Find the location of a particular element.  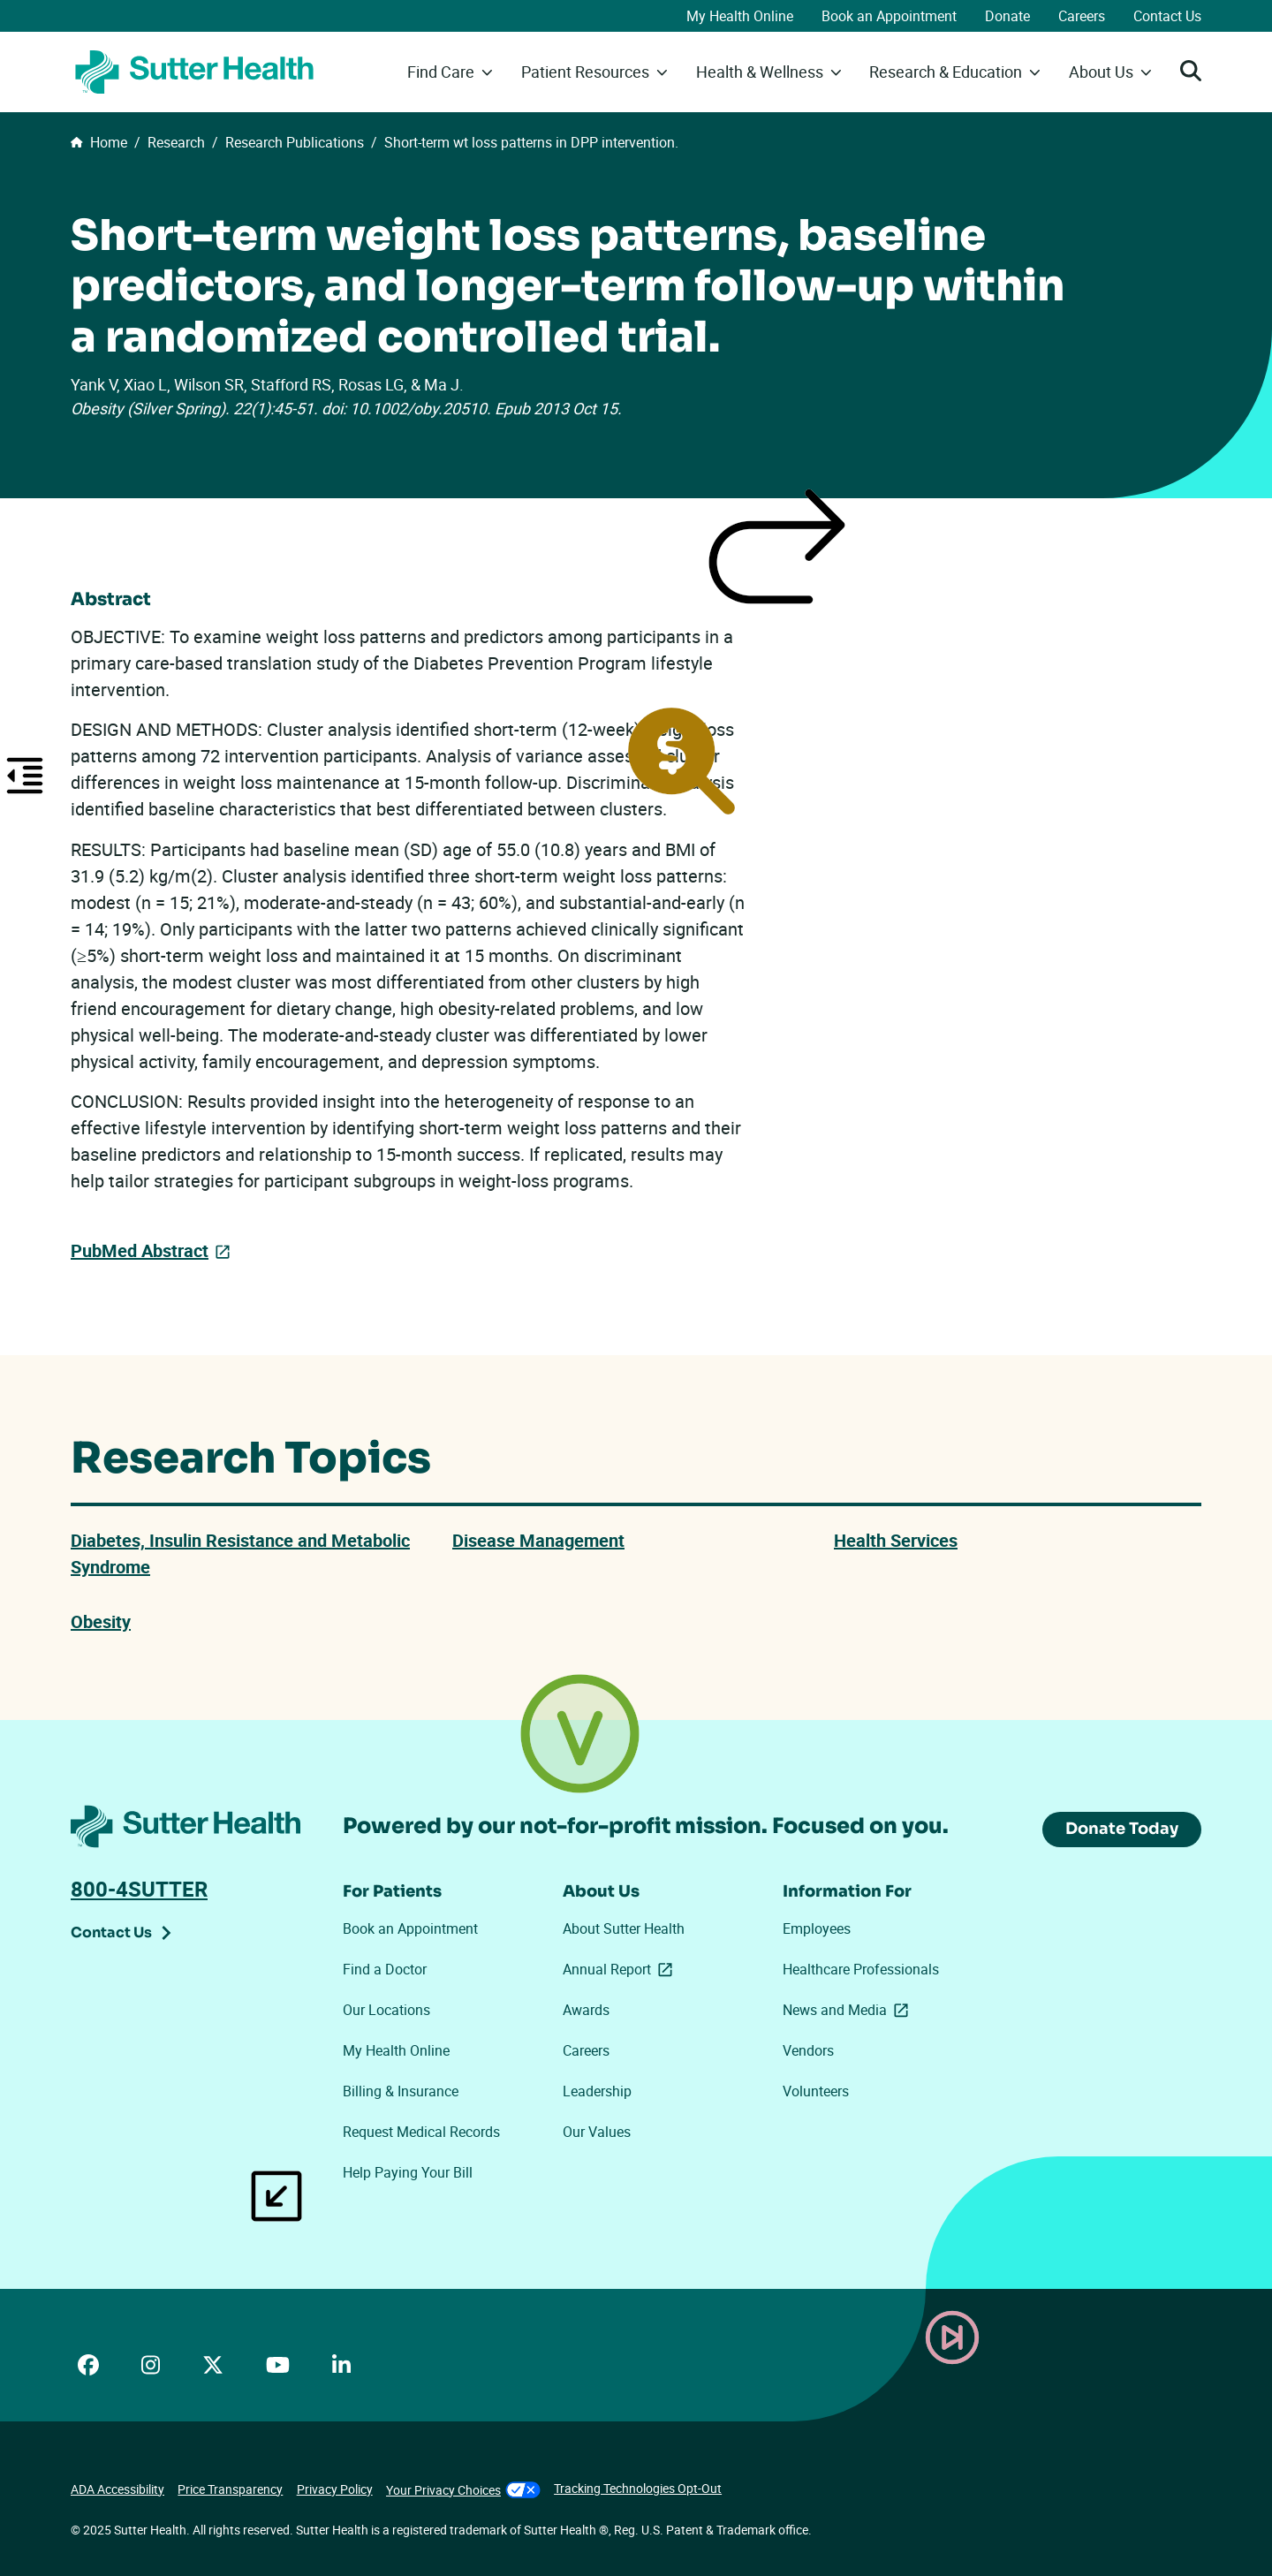

indicates an item or option labeled "V" is located at coordinates (579, 1733).